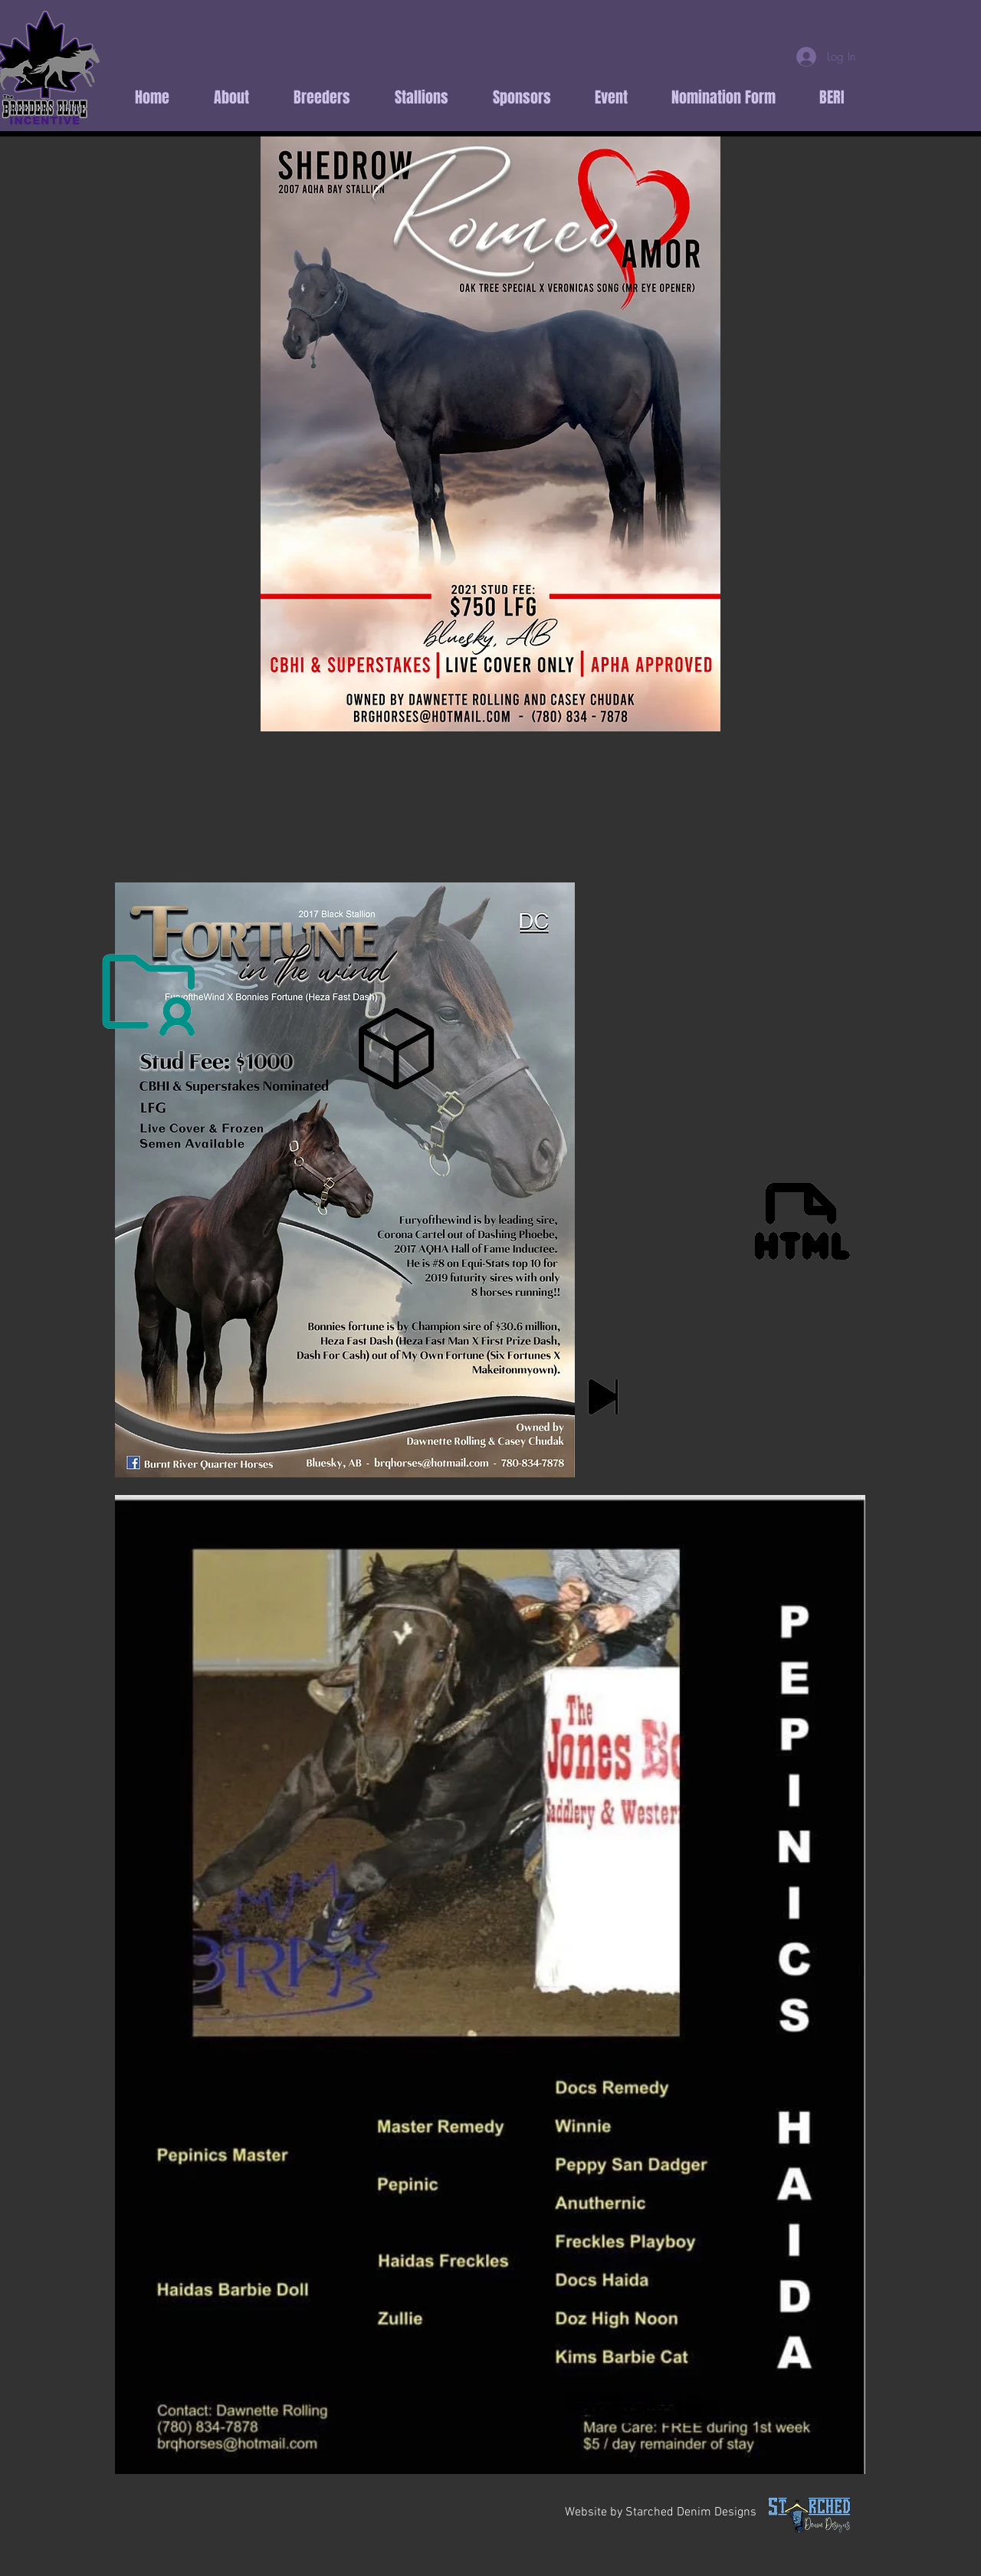 The height and width of the screenshot is (2576, 981). What do you see at coordinates (801, 1224) in the screenshot?
I see `view or open an HTML file` at bounding box center [801, 1224].